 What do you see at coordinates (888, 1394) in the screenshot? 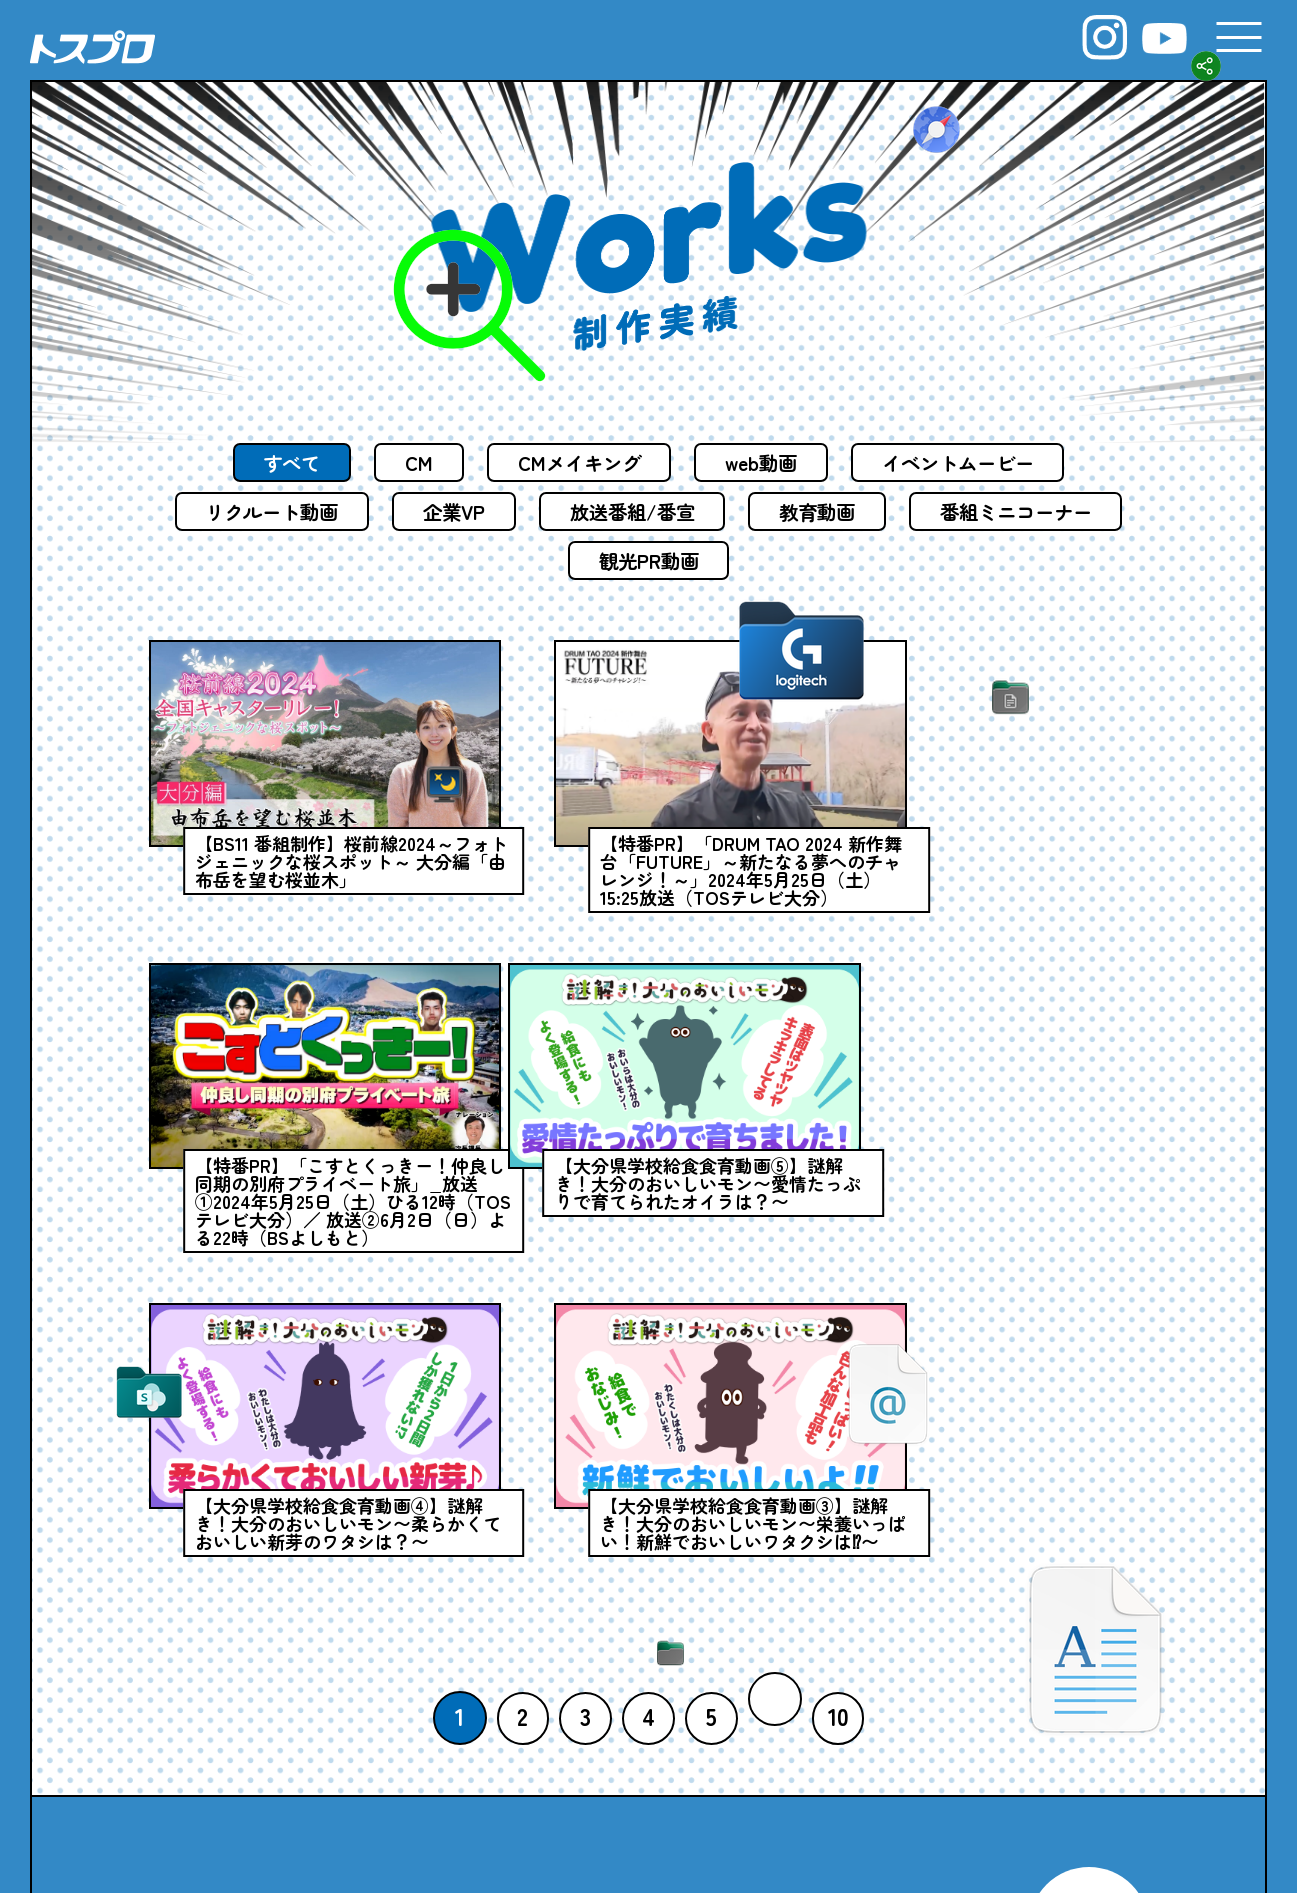
I see `an email message file or .eml attachment` at bounding box center [888, 1394].